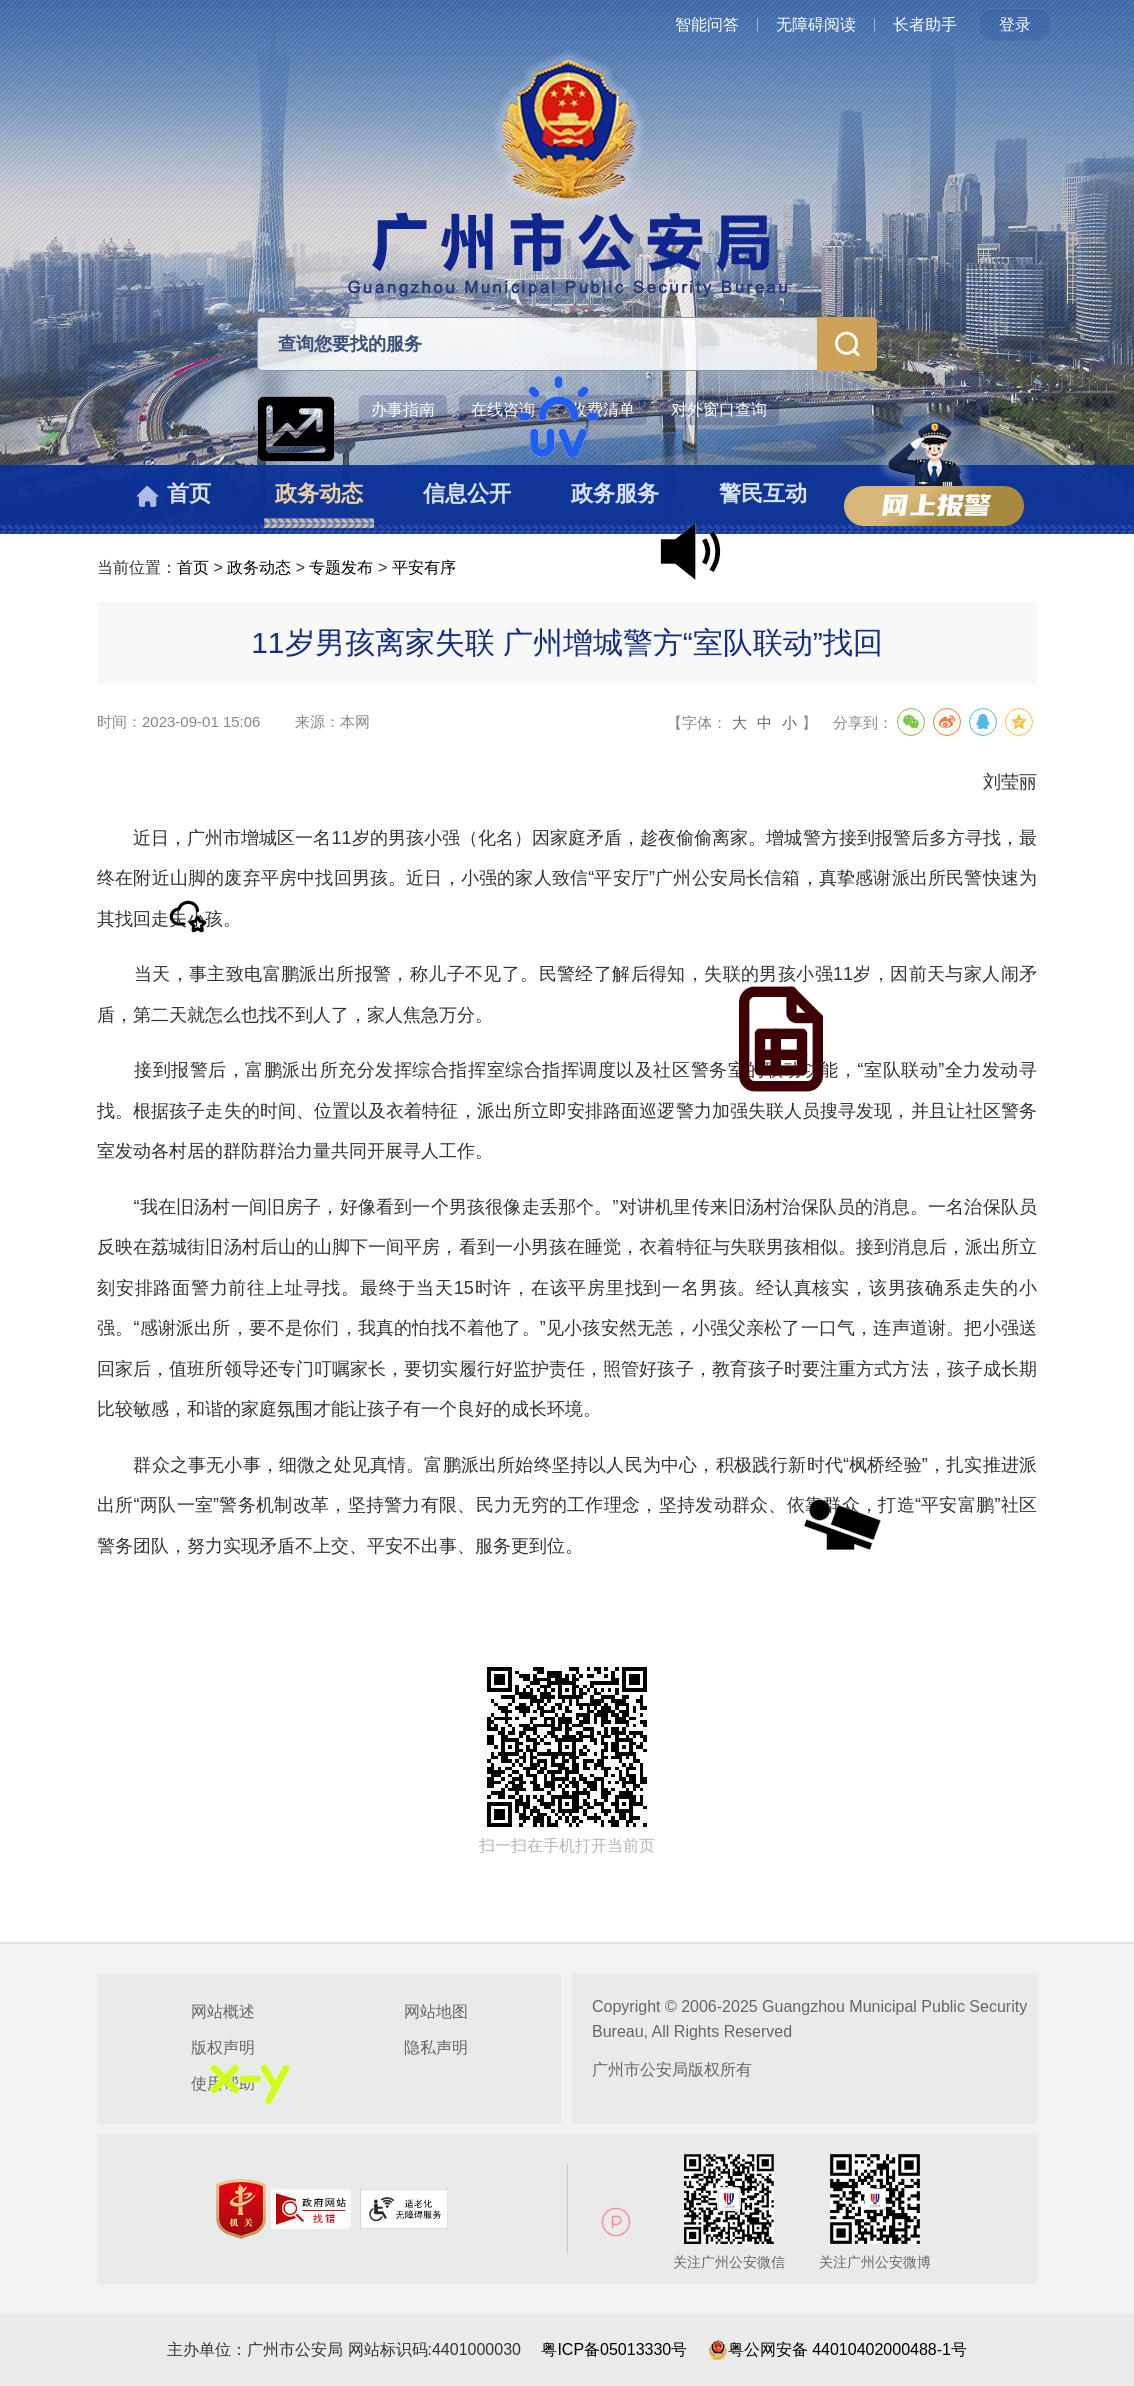  What do you see at coordinates (296, 429) in the screenshot?
I see `view analytics or performance metrics` at bounding box center [296, 429].